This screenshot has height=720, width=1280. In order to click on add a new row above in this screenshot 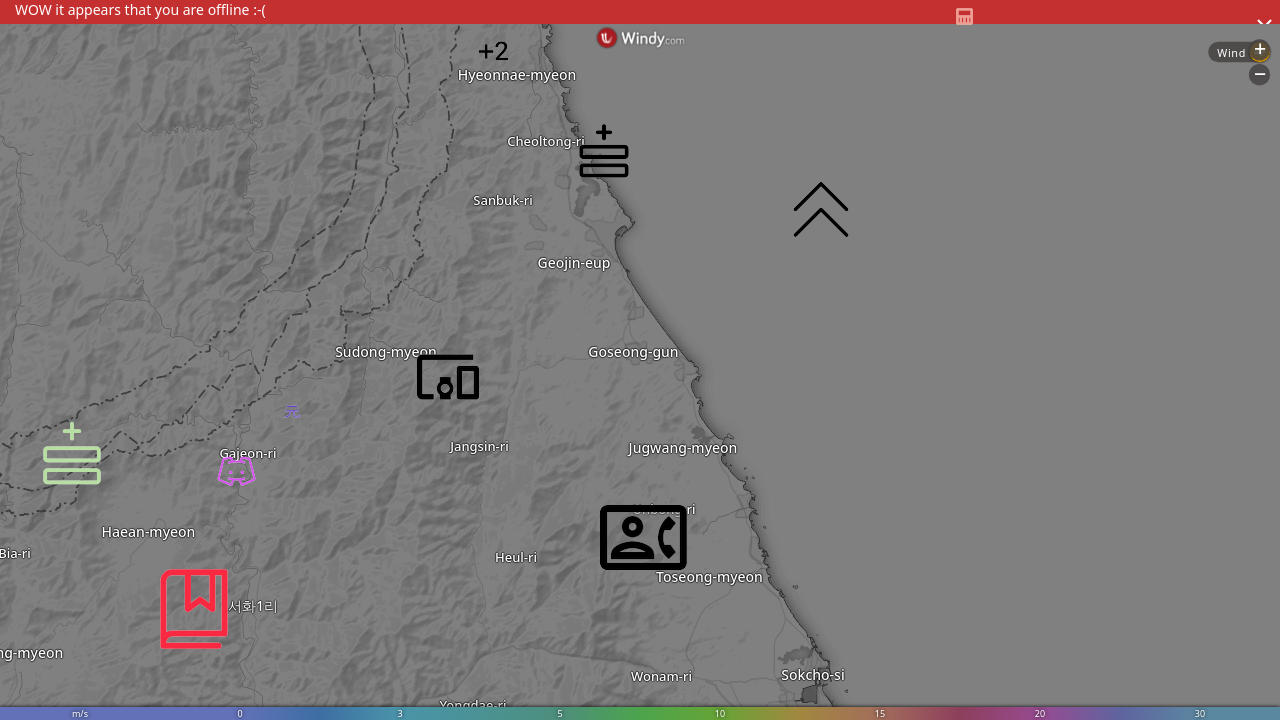, I will do `click(604, 155)`.